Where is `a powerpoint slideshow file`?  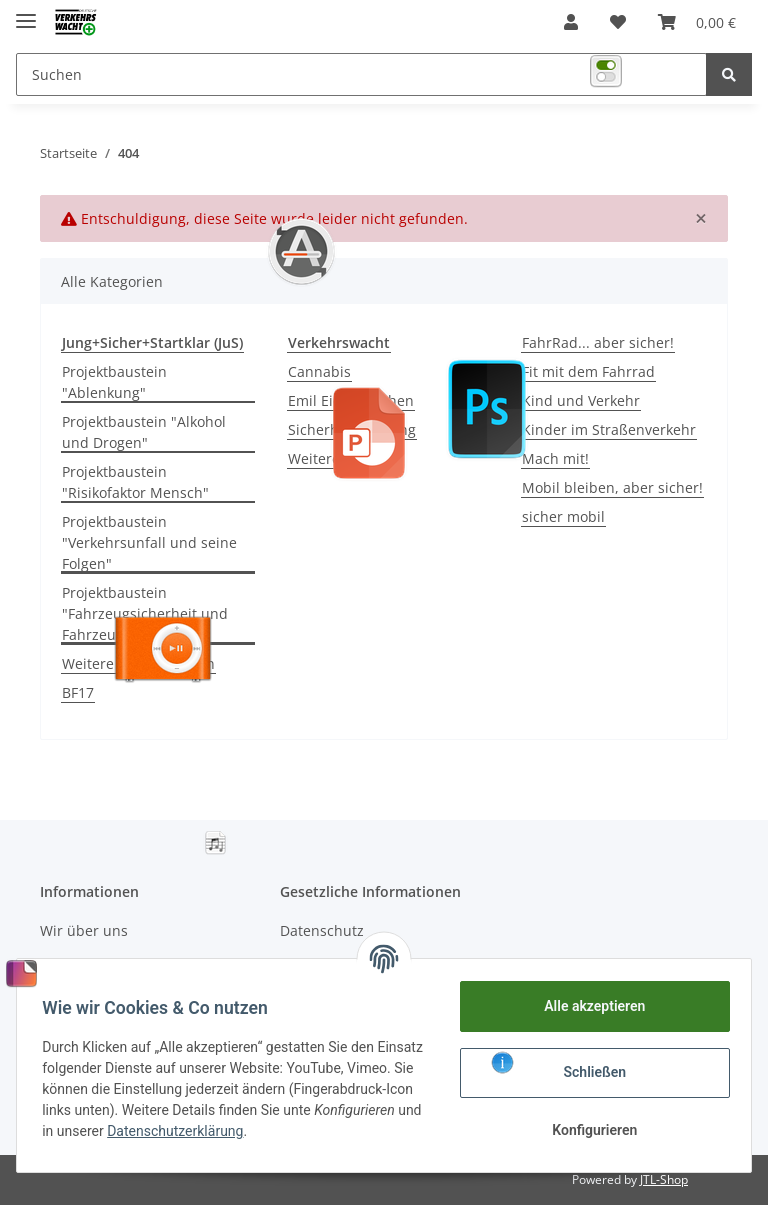 a powerpoint slideshow file is located at coordinates (369, 433).